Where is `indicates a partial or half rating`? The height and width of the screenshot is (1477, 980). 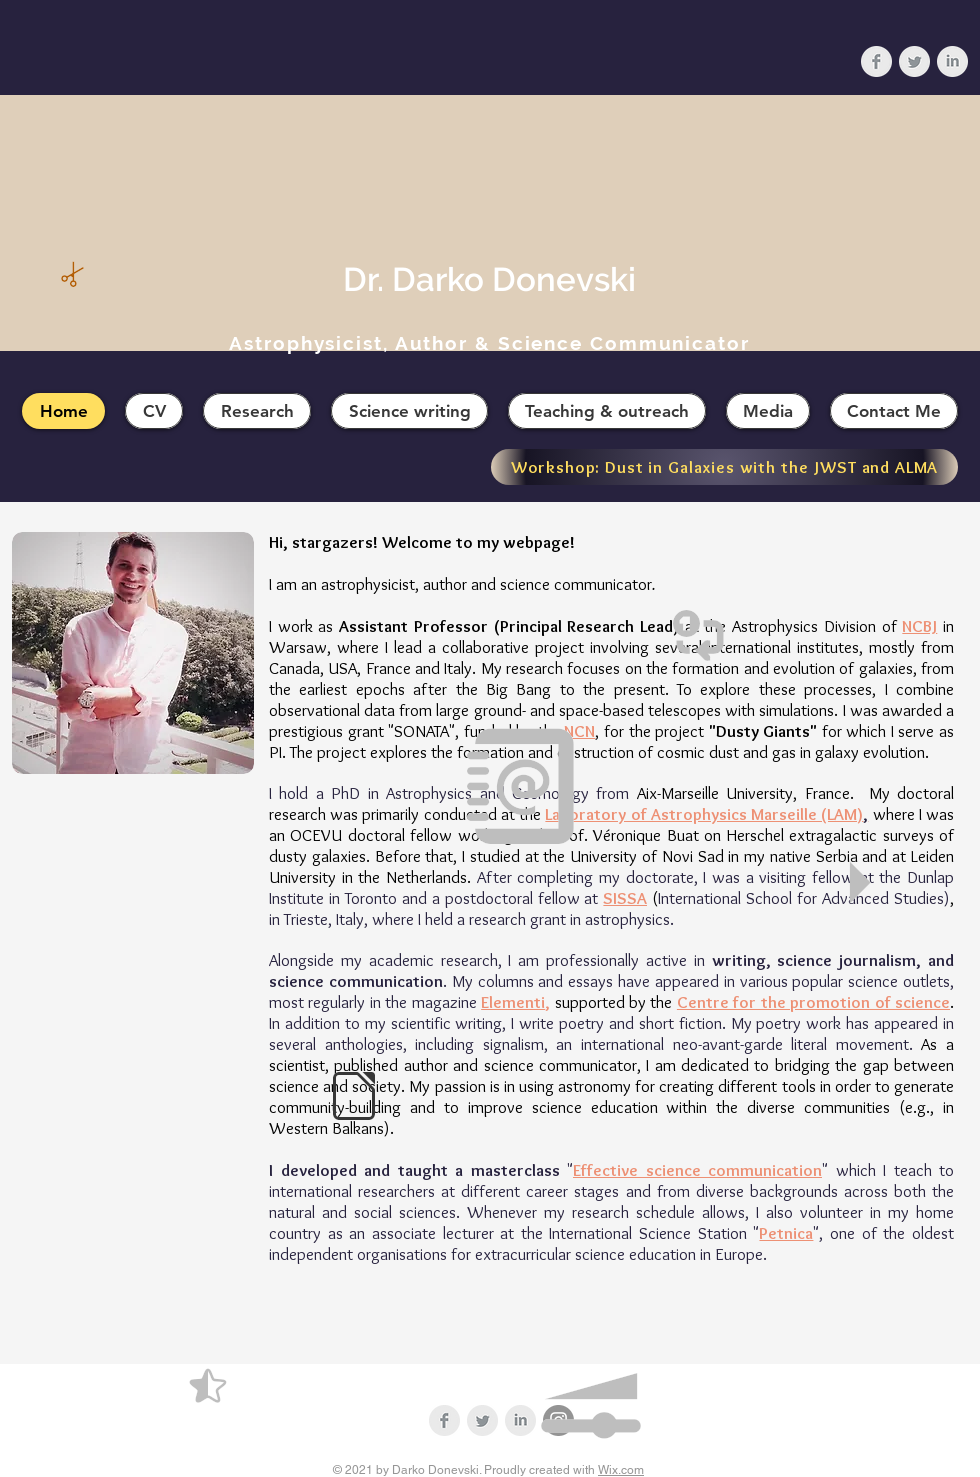 indicates a partial or half rating is located at coordinates (208, 1387).